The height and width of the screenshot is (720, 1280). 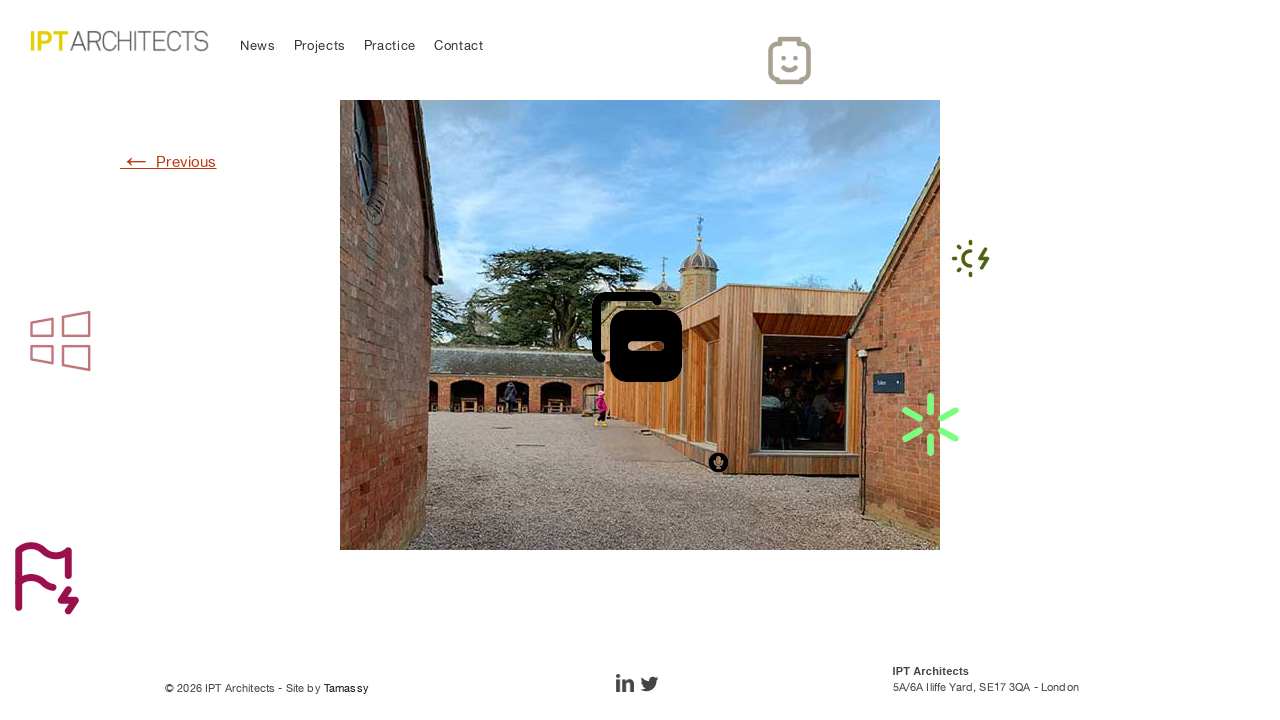 What do you see at coordinates (43, 575) in the screenshot?
I see `flag an item for urgent attention` at bounding box center [43, 575].